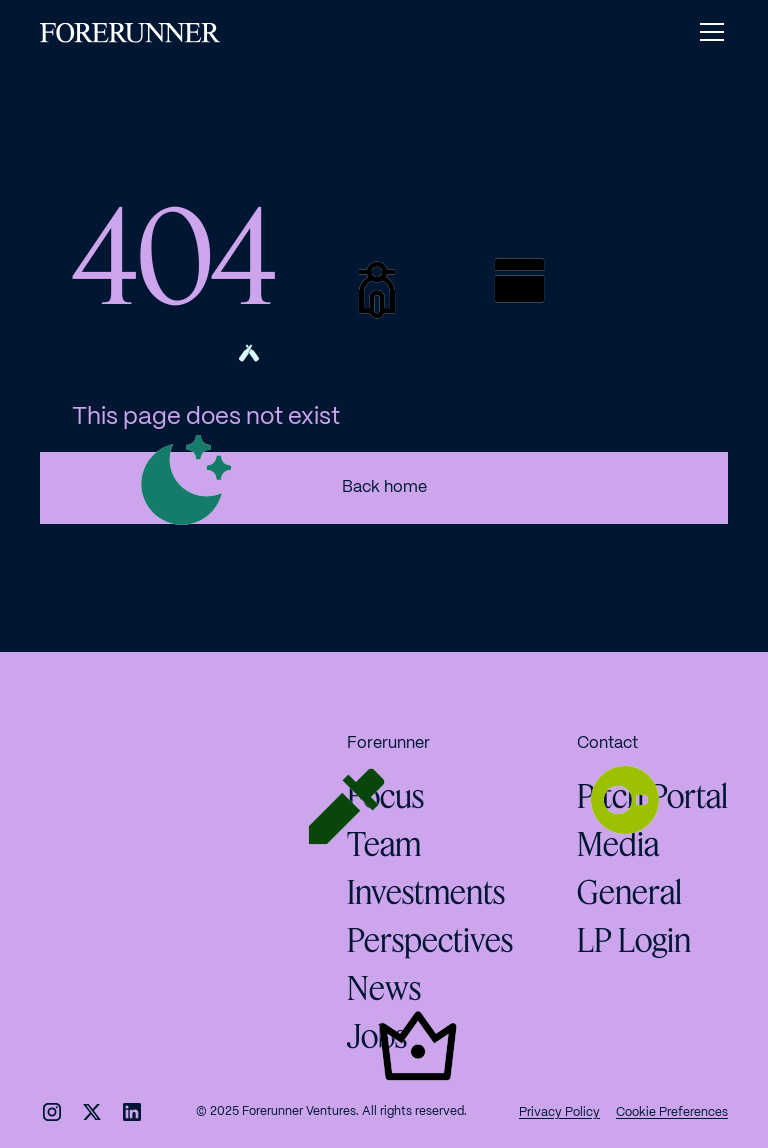 The height and width of the screenshot is (1148, 768). Describe the element at coordinates (418, 1048) in the screenshot. I see `indicates VIP or premium membership status` at that location.